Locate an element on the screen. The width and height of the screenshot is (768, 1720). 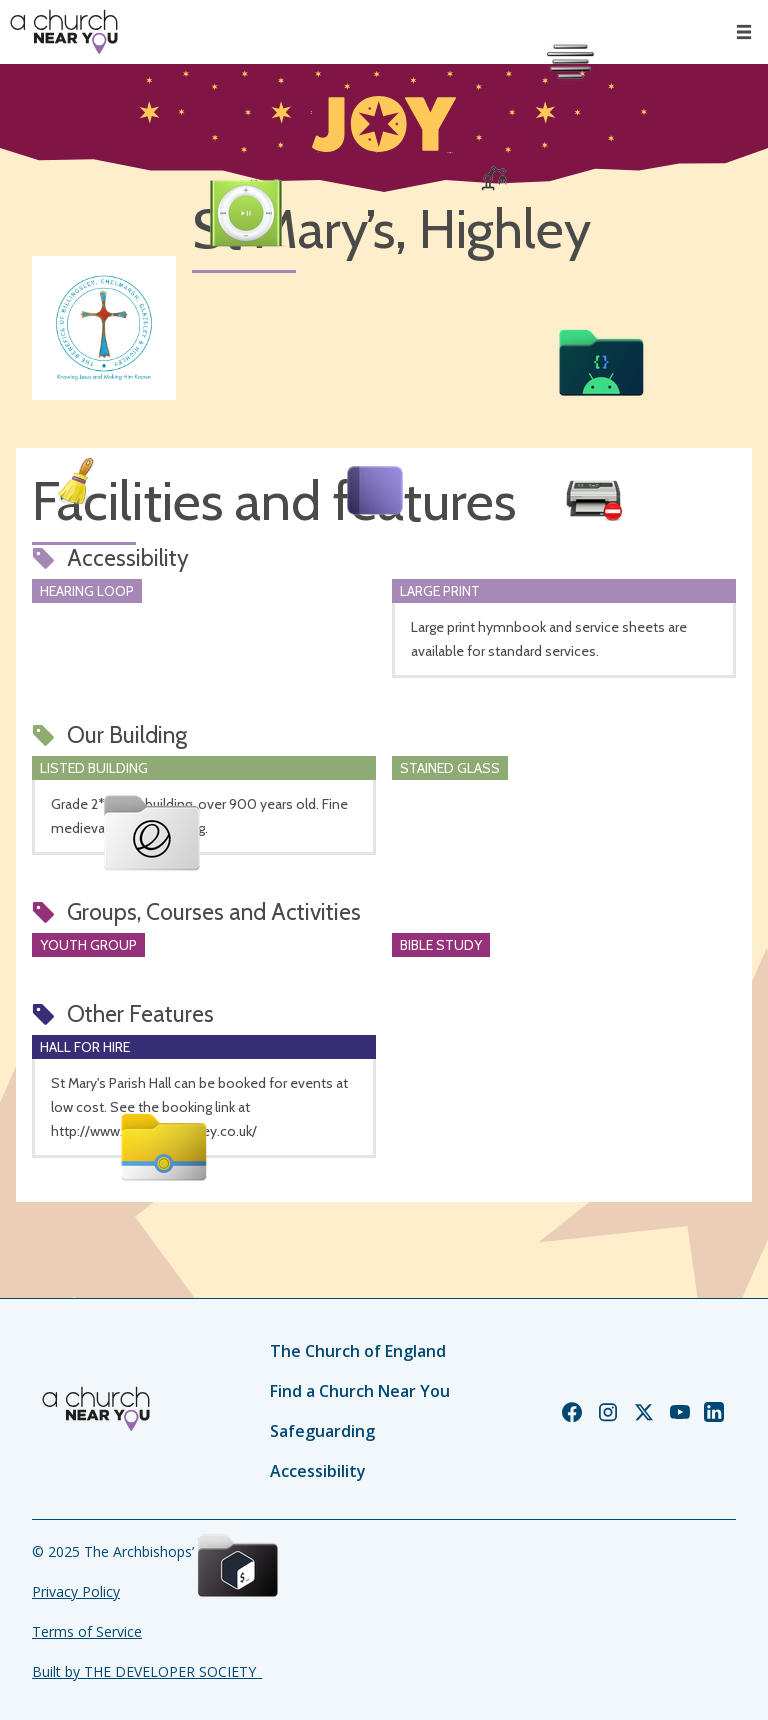
open android developer project files is located at coordinates (601, 365).